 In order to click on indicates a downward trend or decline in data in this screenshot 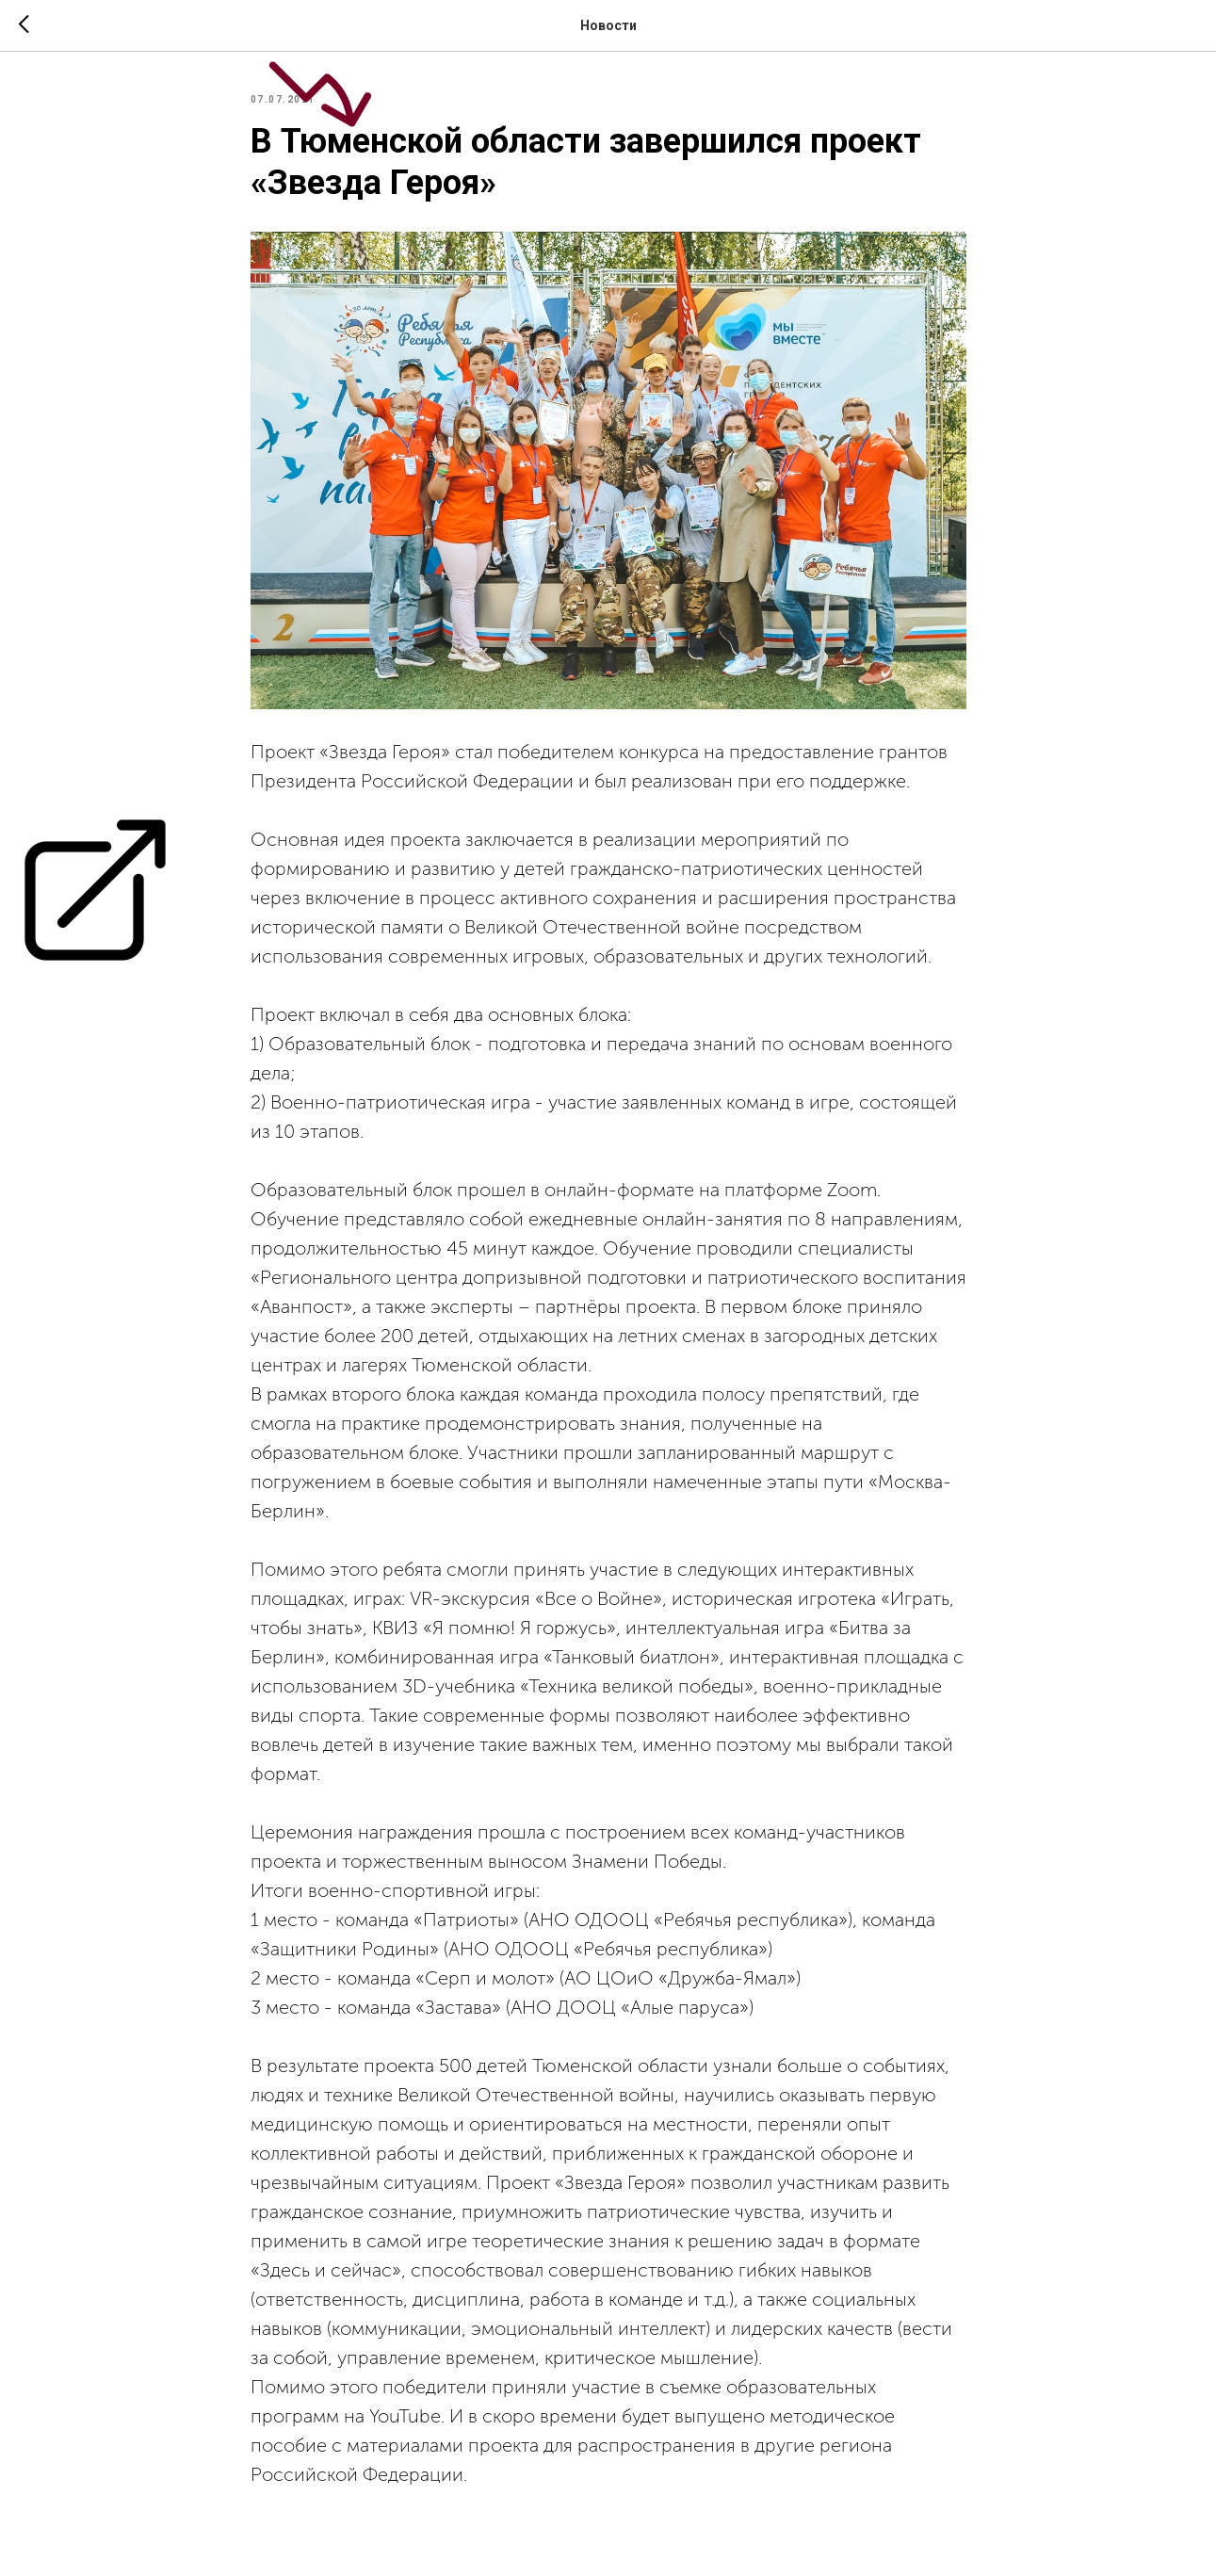, I will do `click(320, 94)`.